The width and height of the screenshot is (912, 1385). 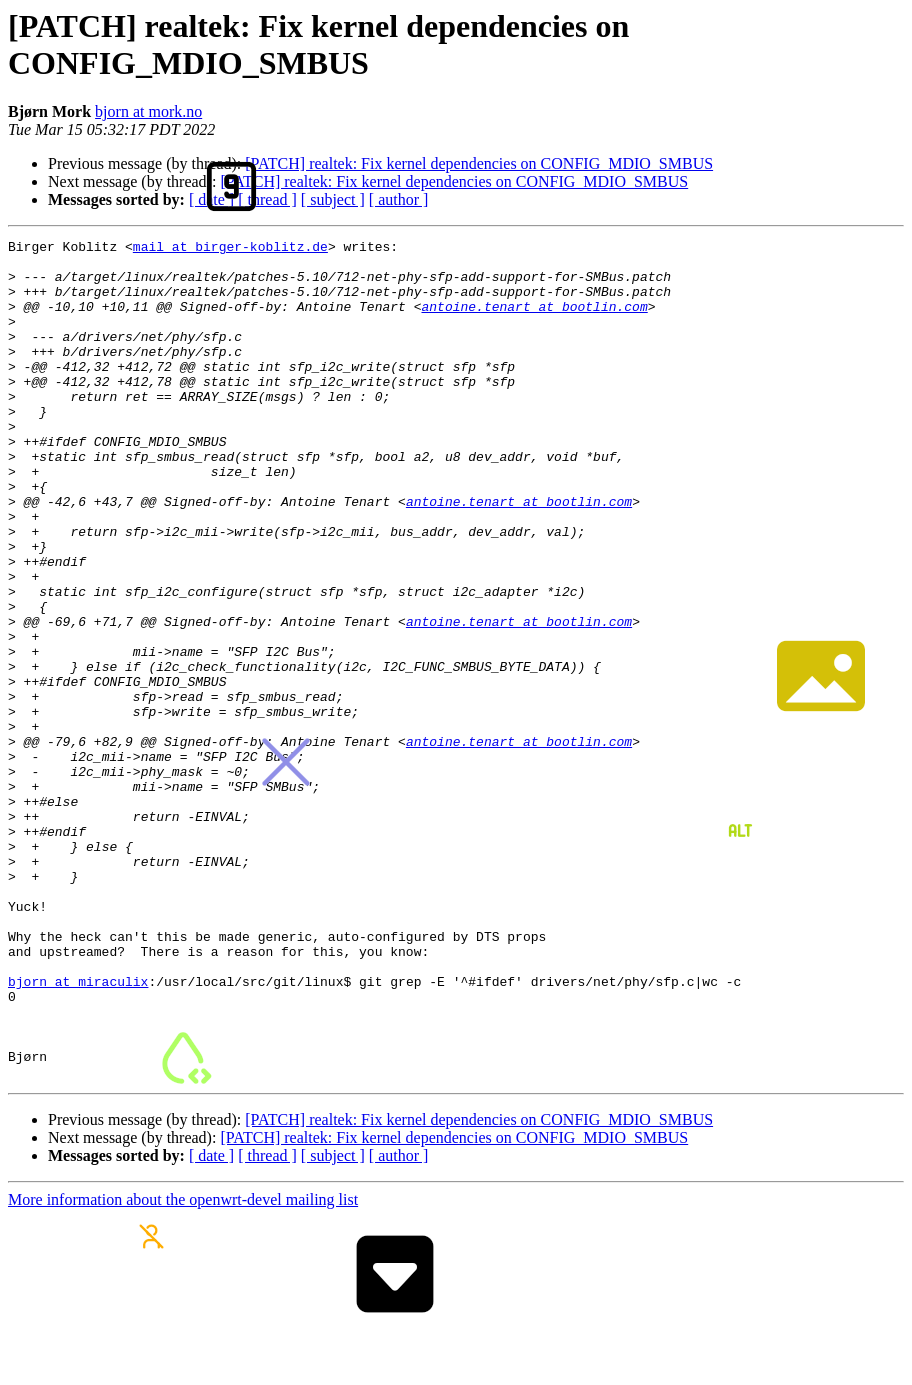 What do you see at coordinates (740, 830) in the screenshot?
I see `keyboard alt key indicator` at bounding box center [740, 830].